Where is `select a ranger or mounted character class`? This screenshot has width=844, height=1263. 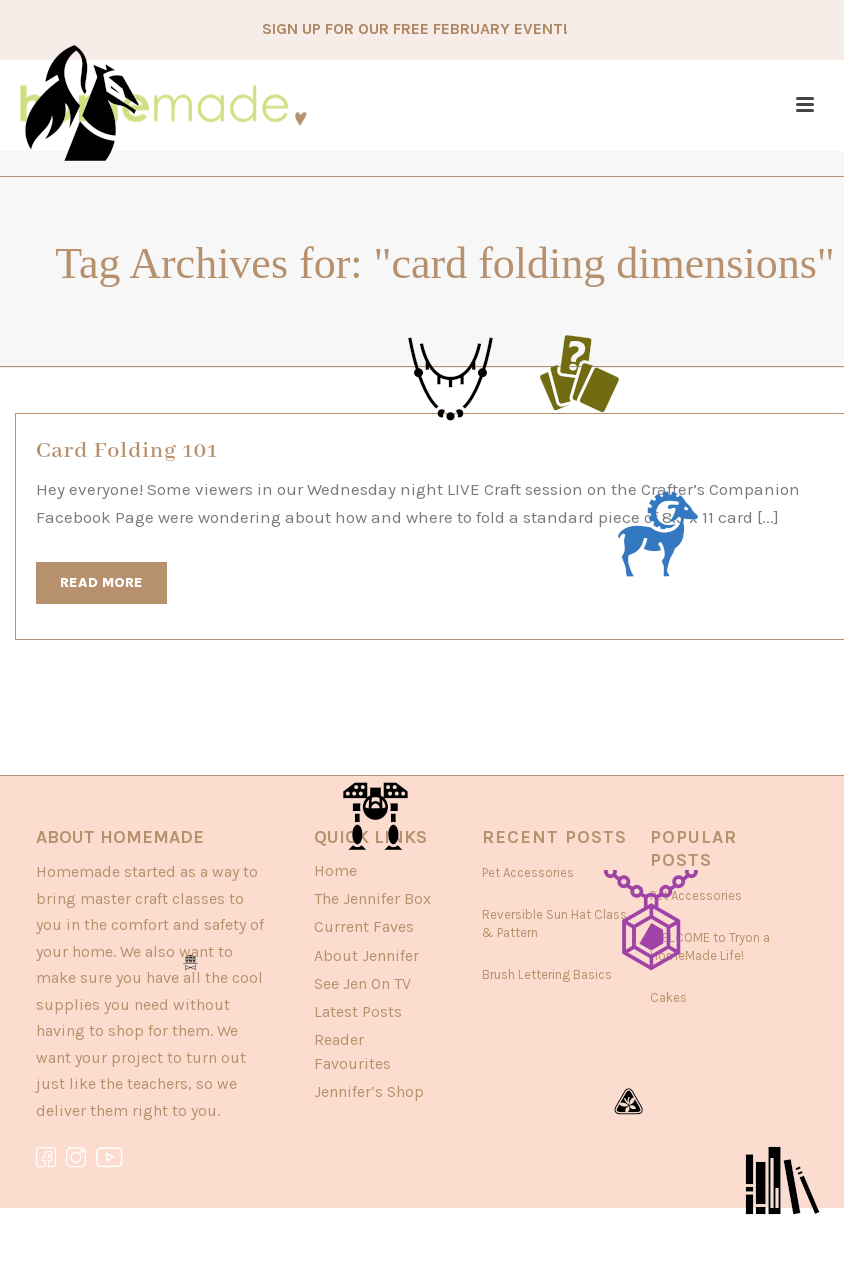
select a ranger or mounted character class is located at coordinates (82, 103).